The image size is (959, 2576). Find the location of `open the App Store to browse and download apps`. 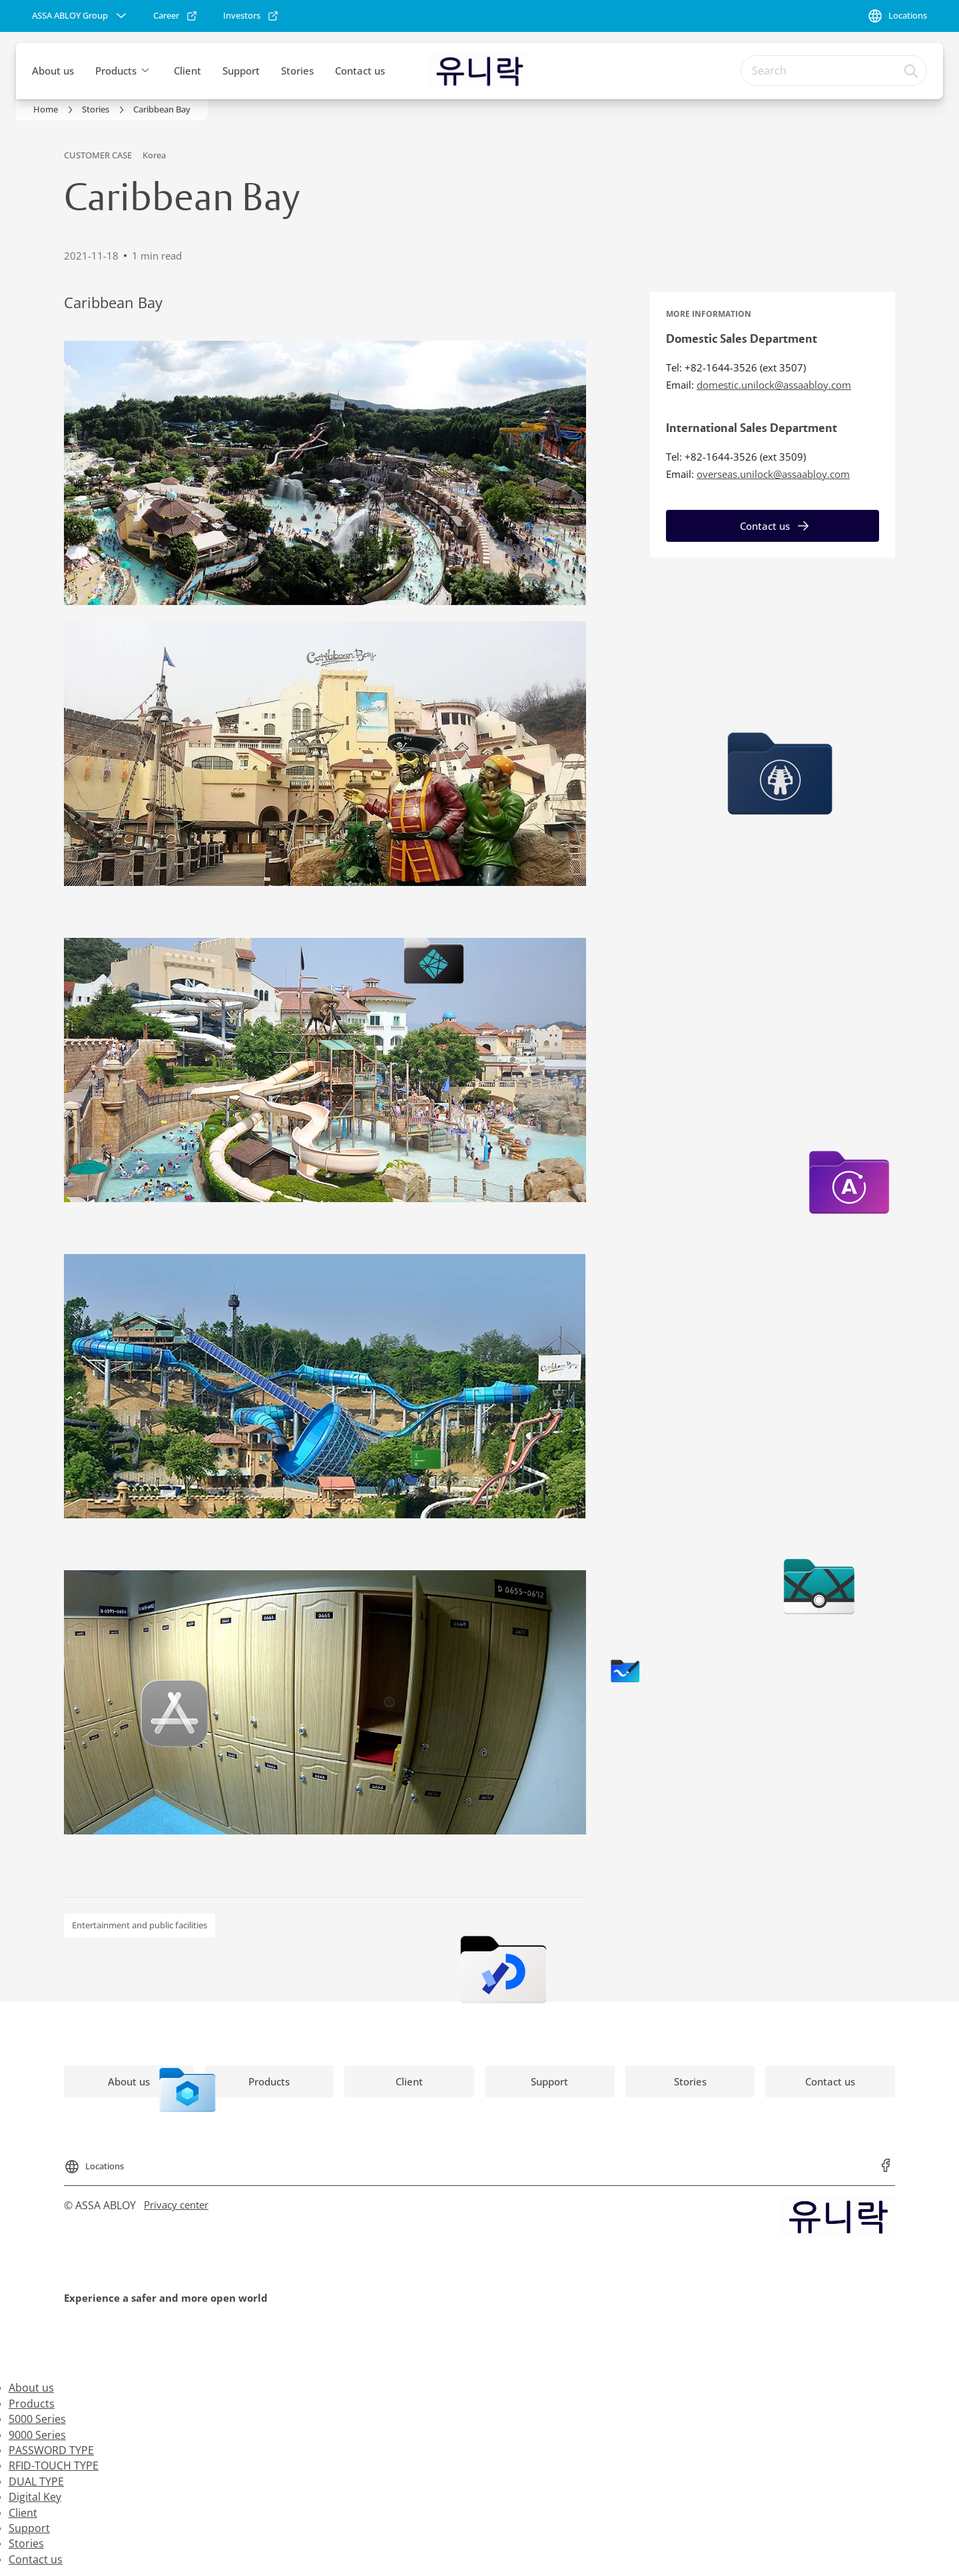

open the App Store to browse and download apps is located at coordinates (174, 1713).